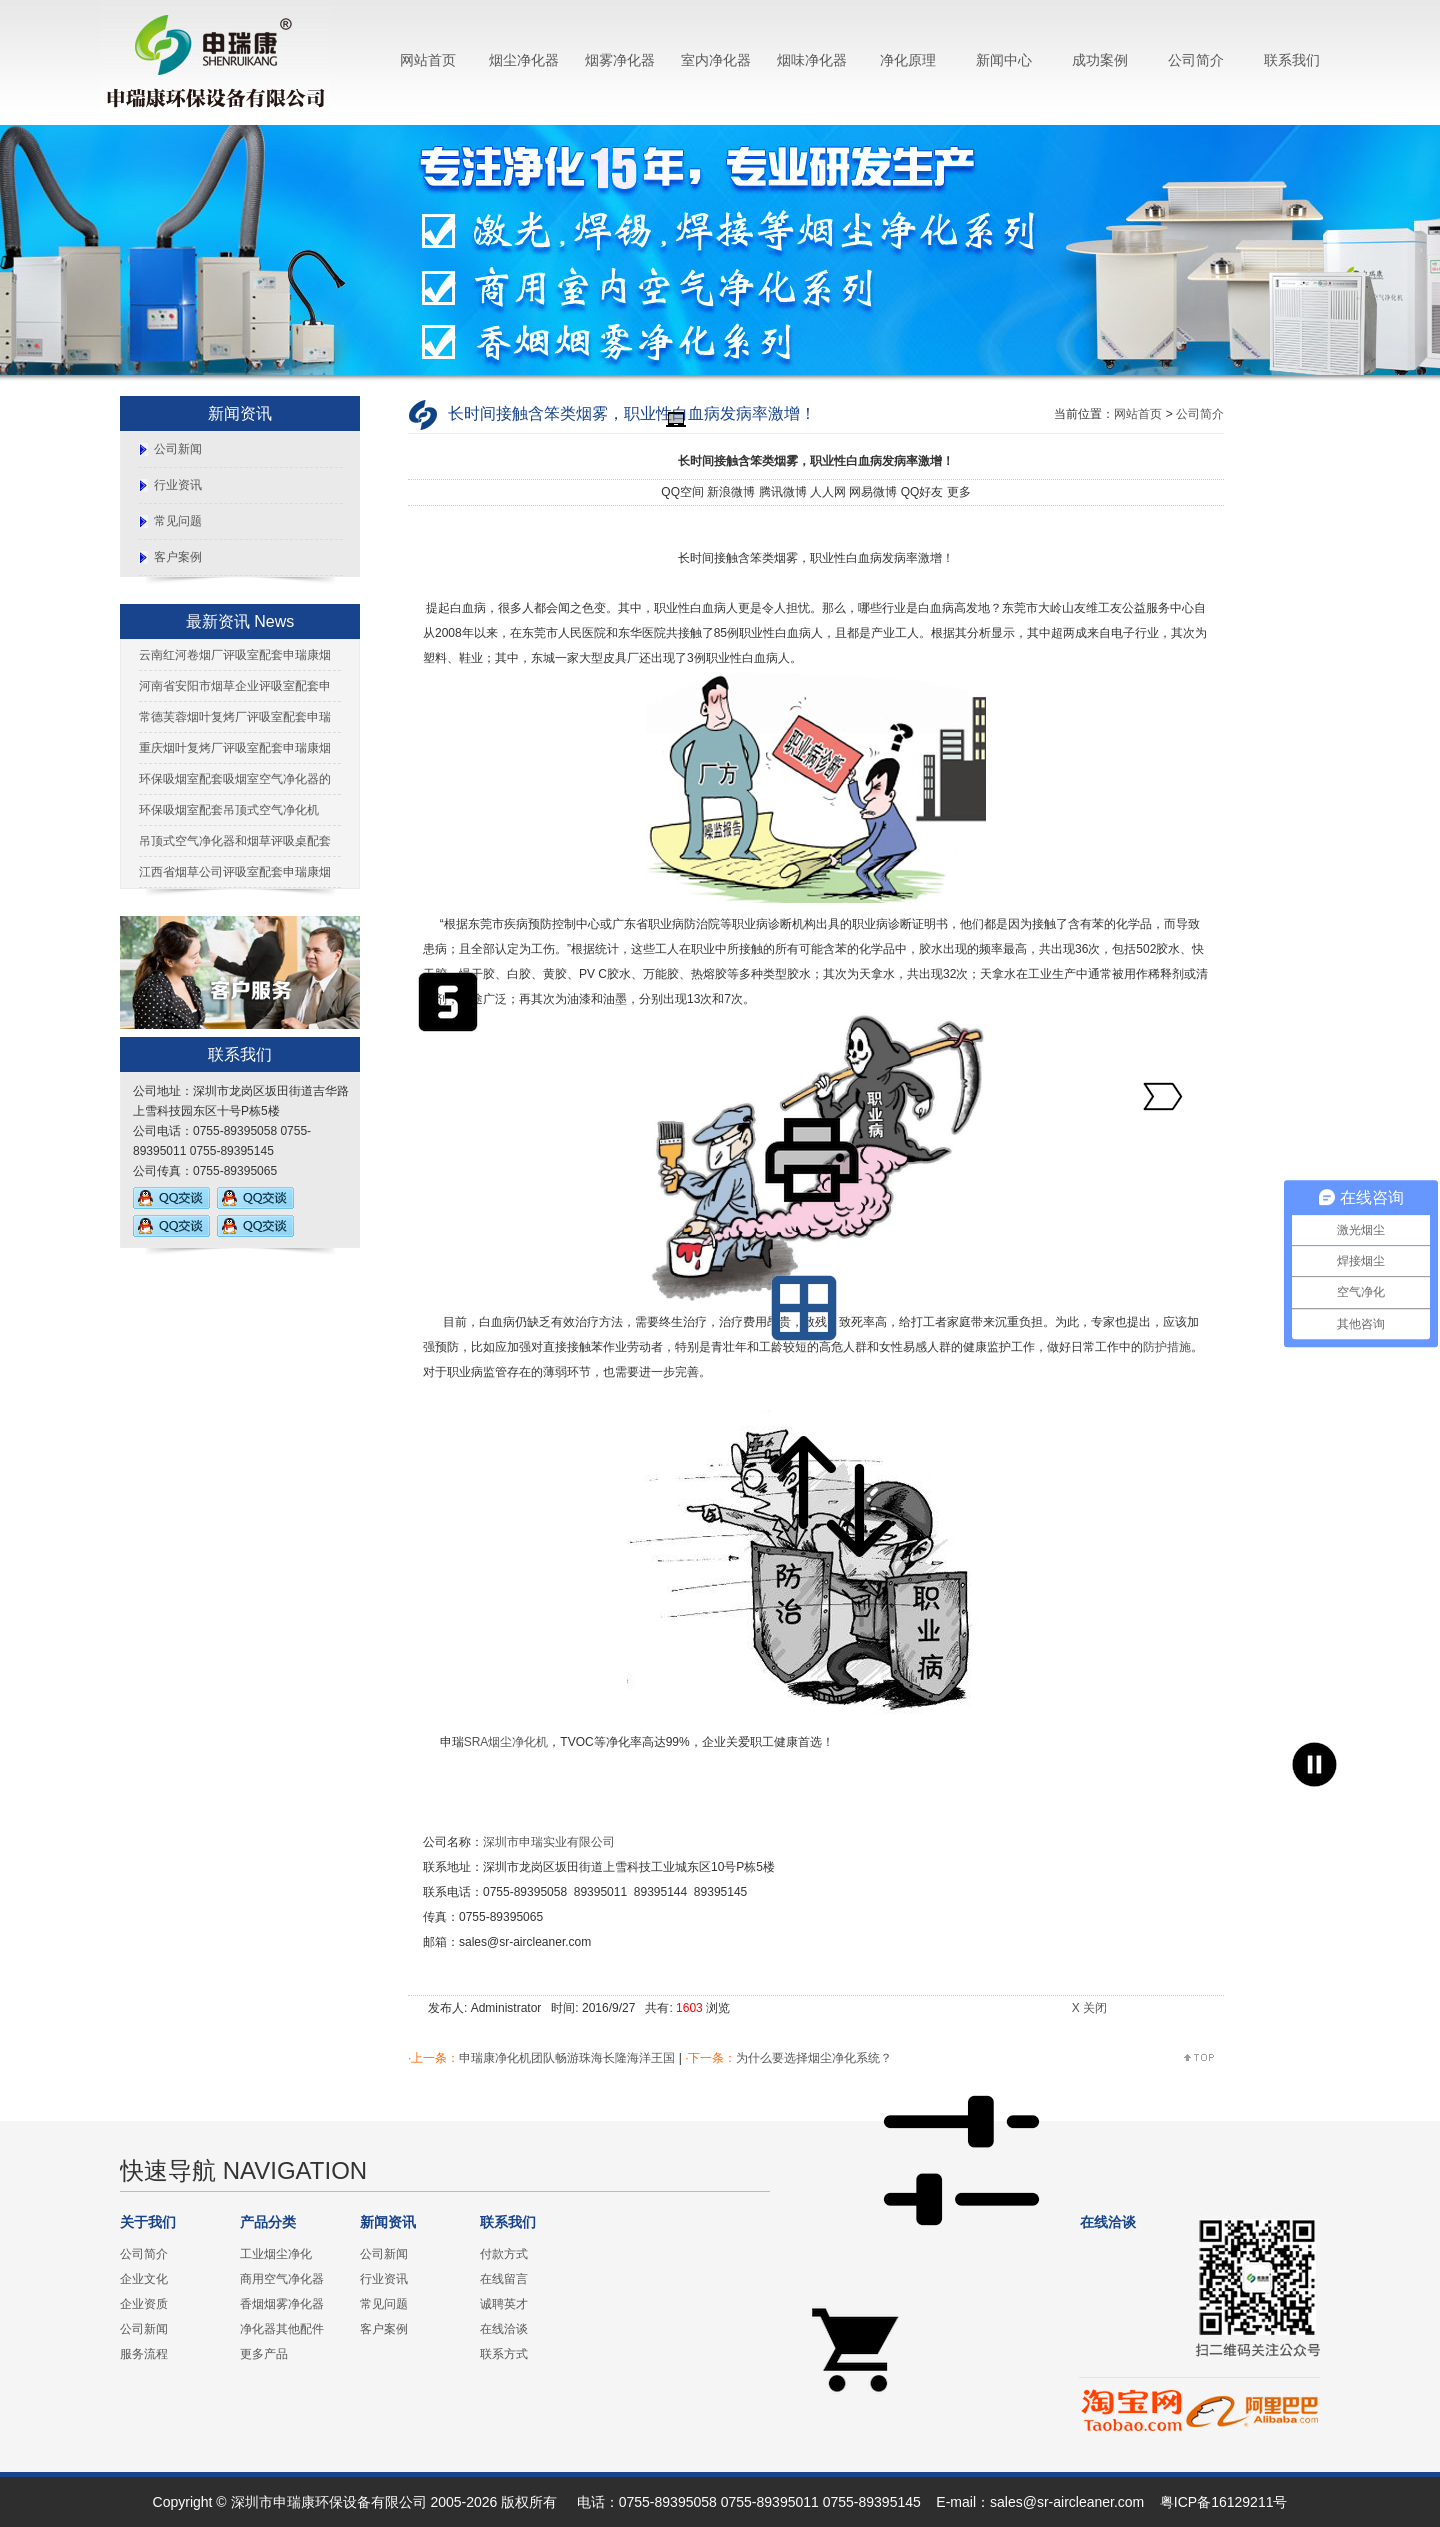 The height and width of the screenshot is (2527, 1440). I want to click on apply a label or tag to an item, so click(1161, 1096).